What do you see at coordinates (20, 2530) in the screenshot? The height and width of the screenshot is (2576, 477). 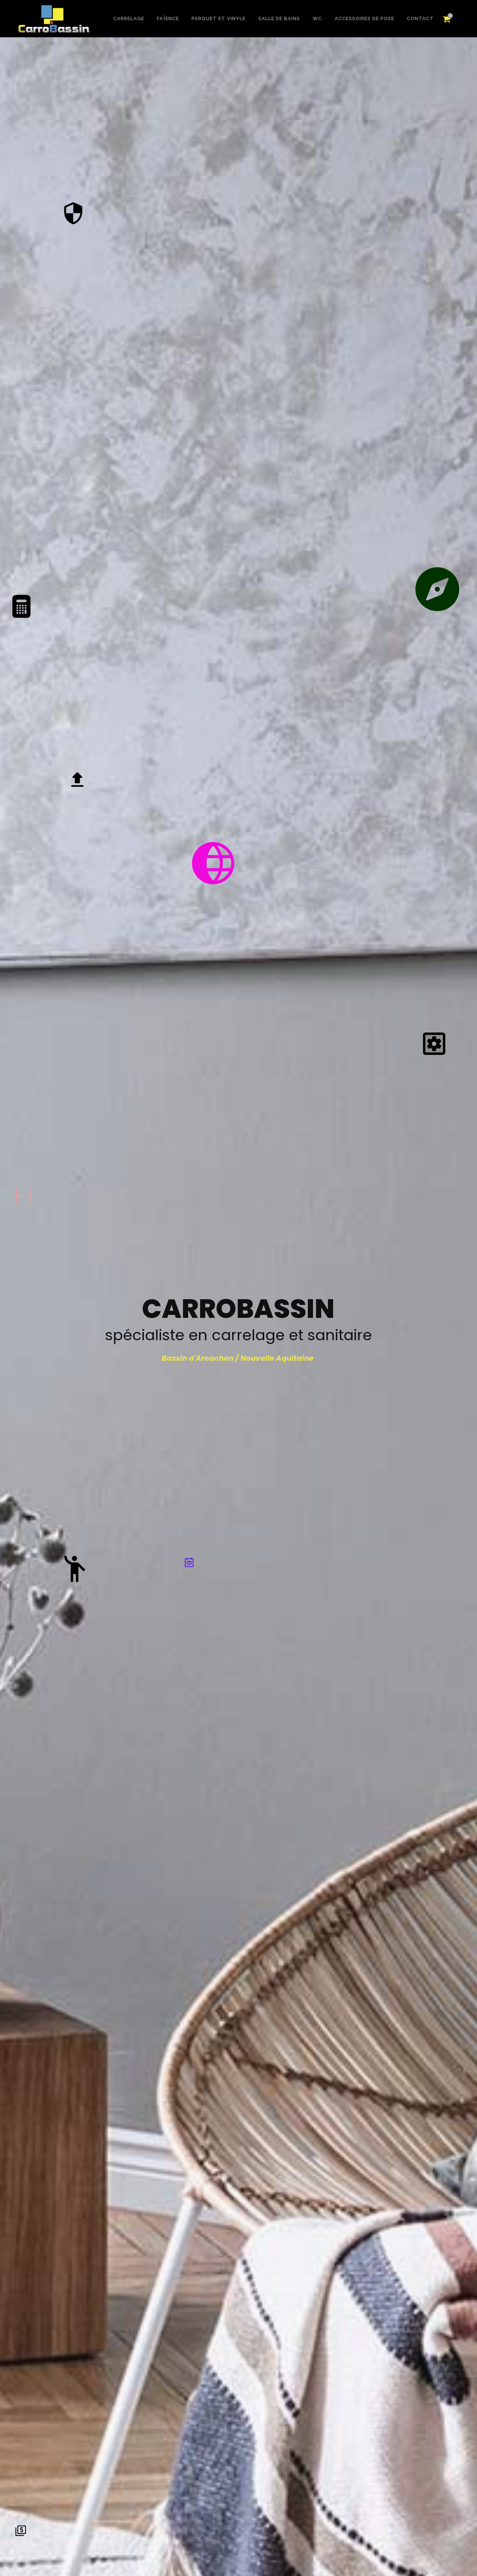 I see `indicates 5 items or layers selected` at bounding box center [20, 2530].